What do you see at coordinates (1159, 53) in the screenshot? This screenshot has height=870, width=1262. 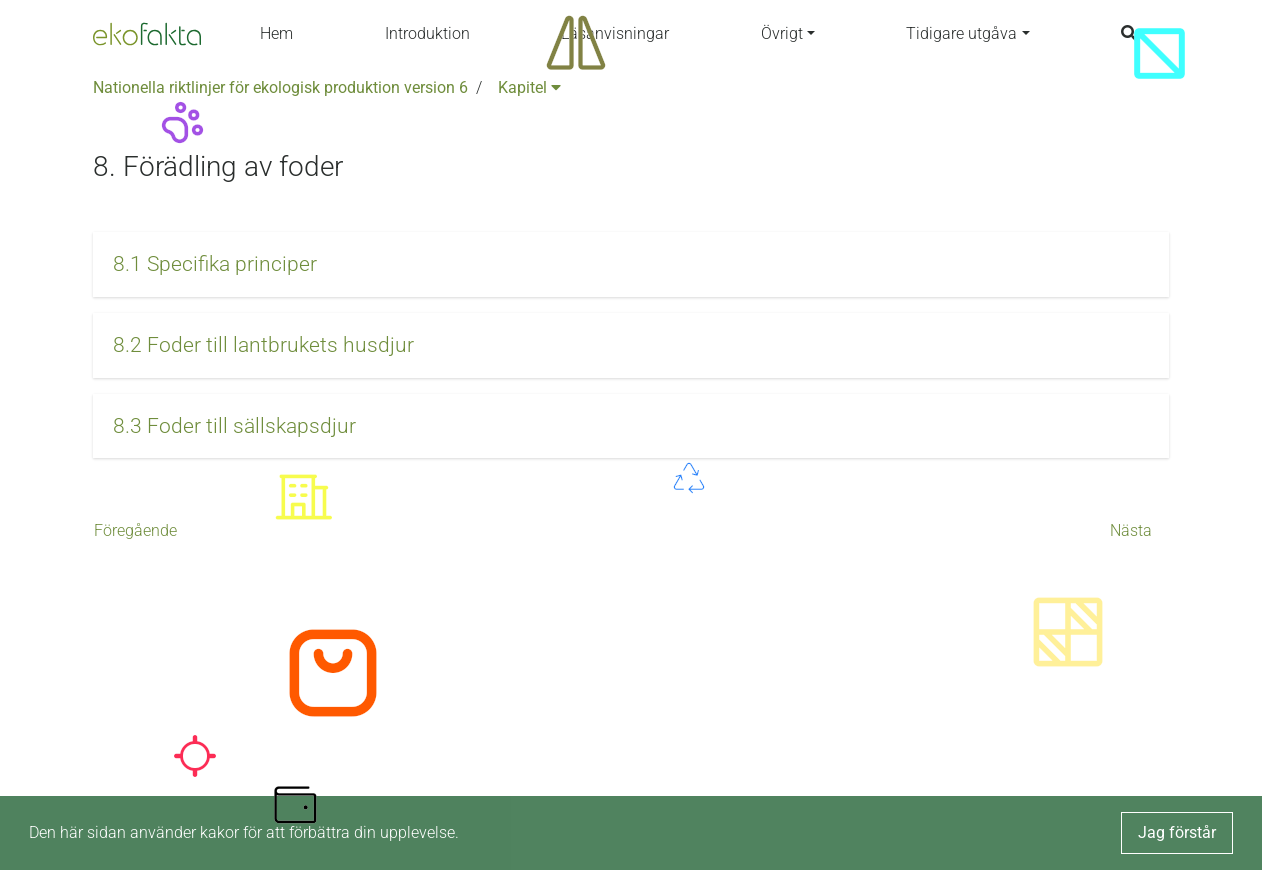 I see `placeholder for missing or unavailable content` at bounding box center [1159, 53].